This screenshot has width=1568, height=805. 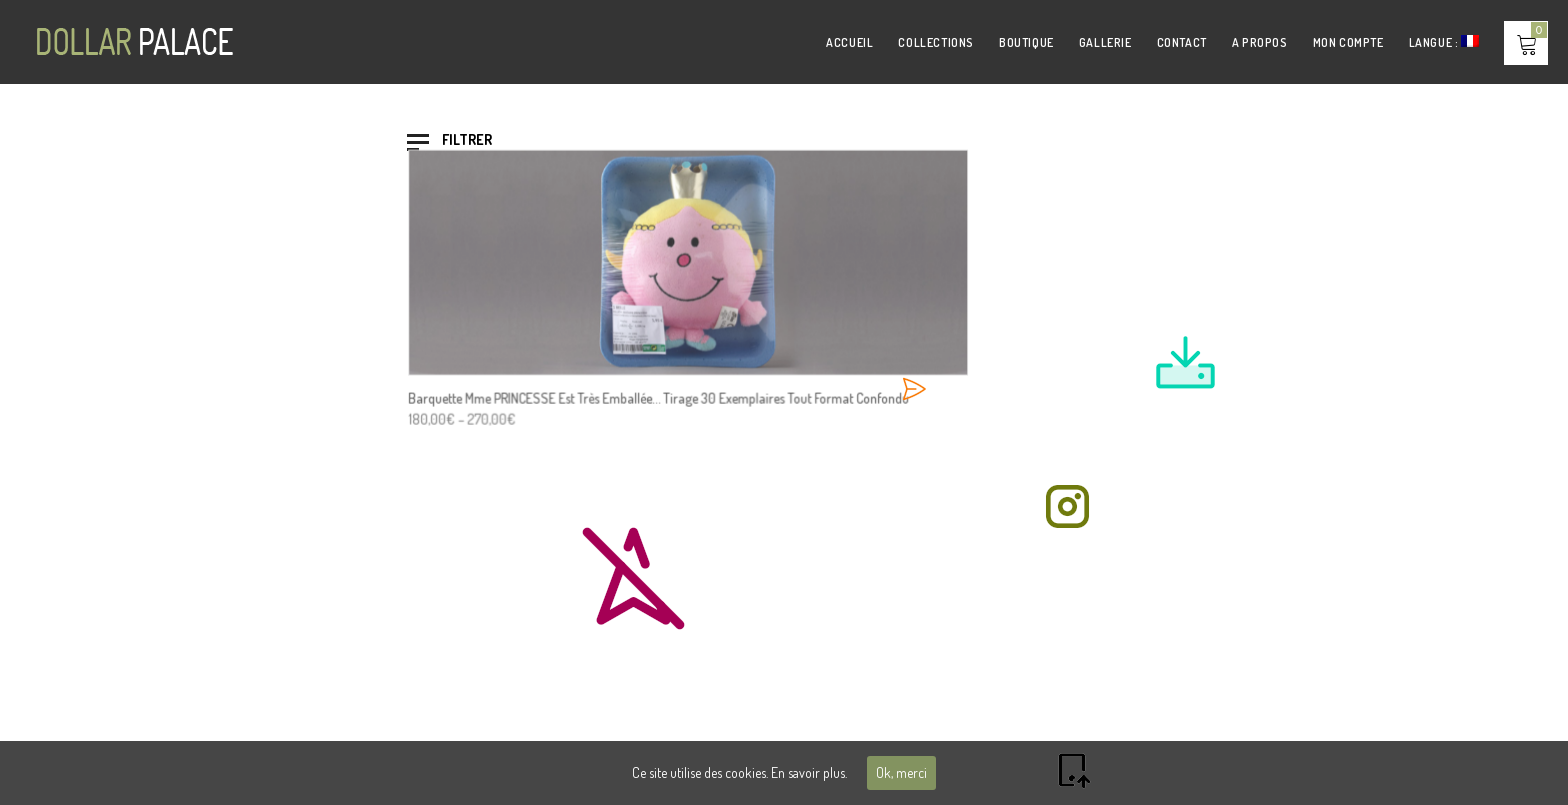 What do you see at coordinates (1067, 506) in the screenshot?
I see `open Instagram app` at bounding box center [1067, 506].